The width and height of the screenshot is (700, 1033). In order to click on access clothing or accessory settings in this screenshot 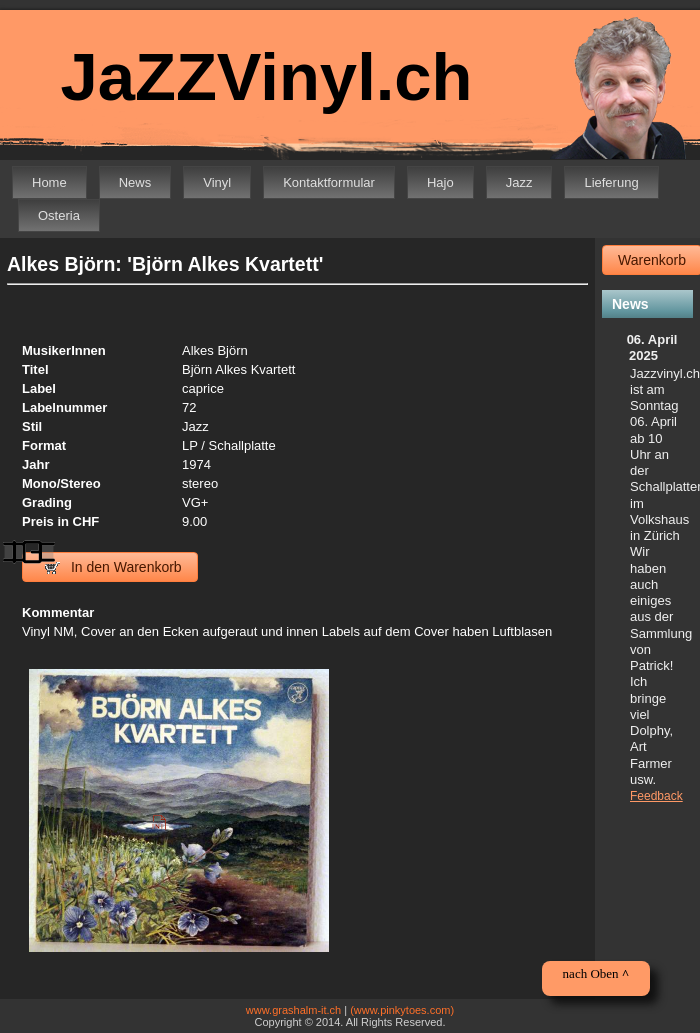, I will do `click(29, 552)`.